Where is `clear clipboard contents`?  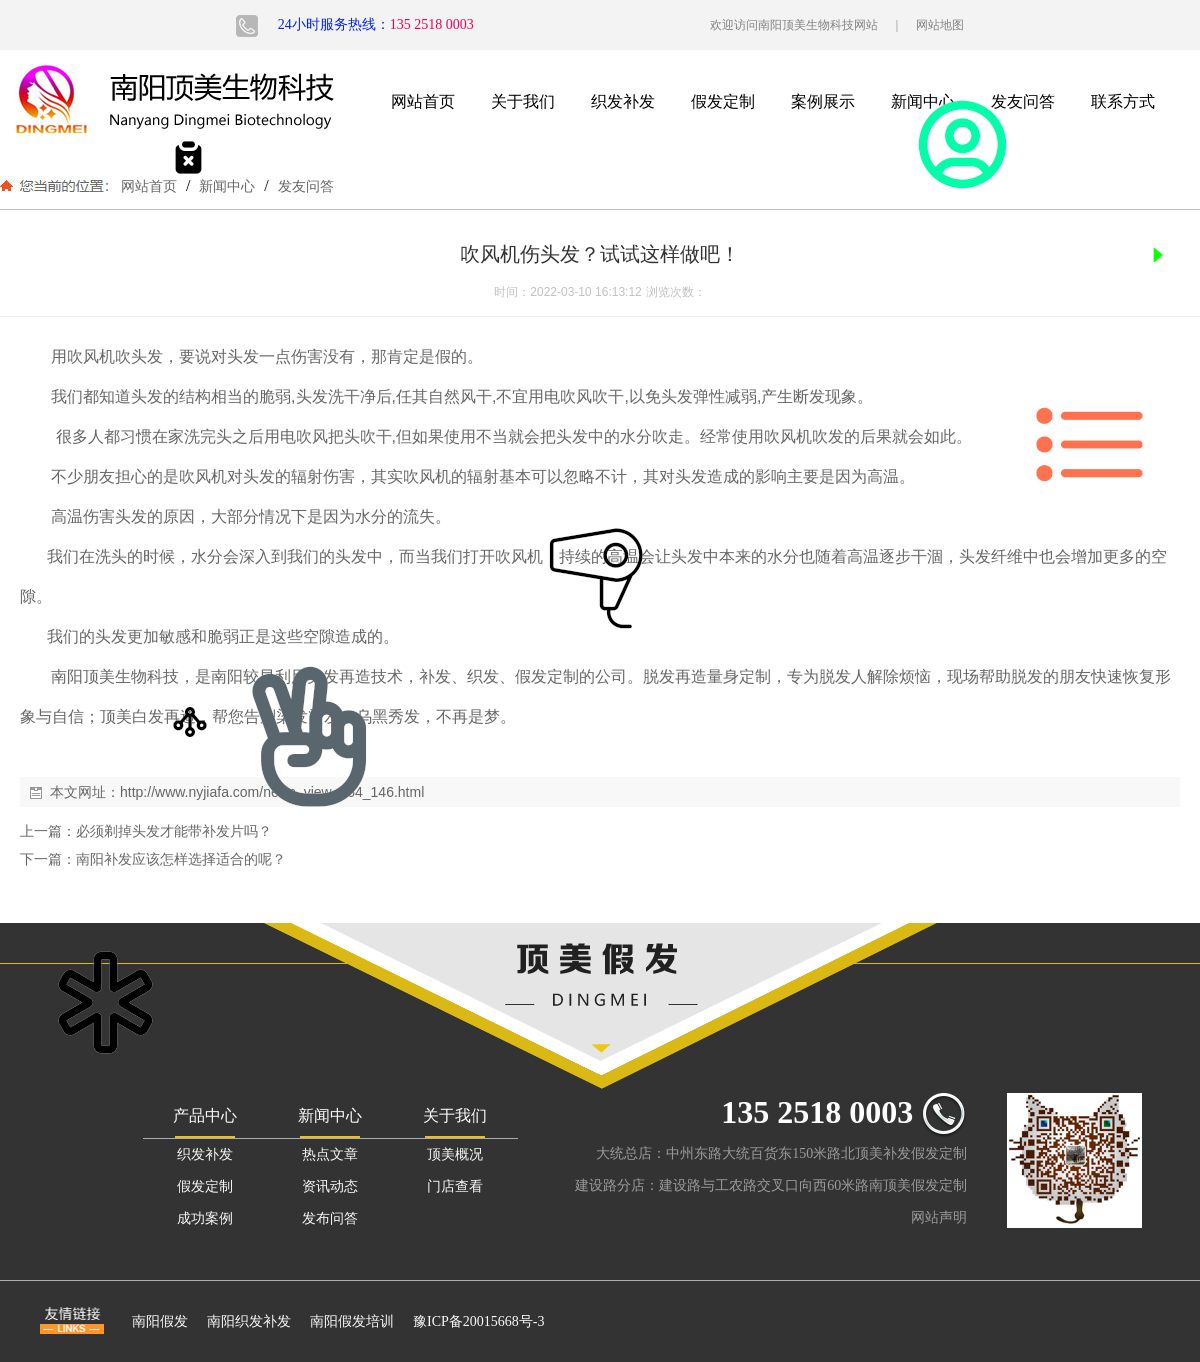 clear clipboard contents is located at coordinates (188, 157).